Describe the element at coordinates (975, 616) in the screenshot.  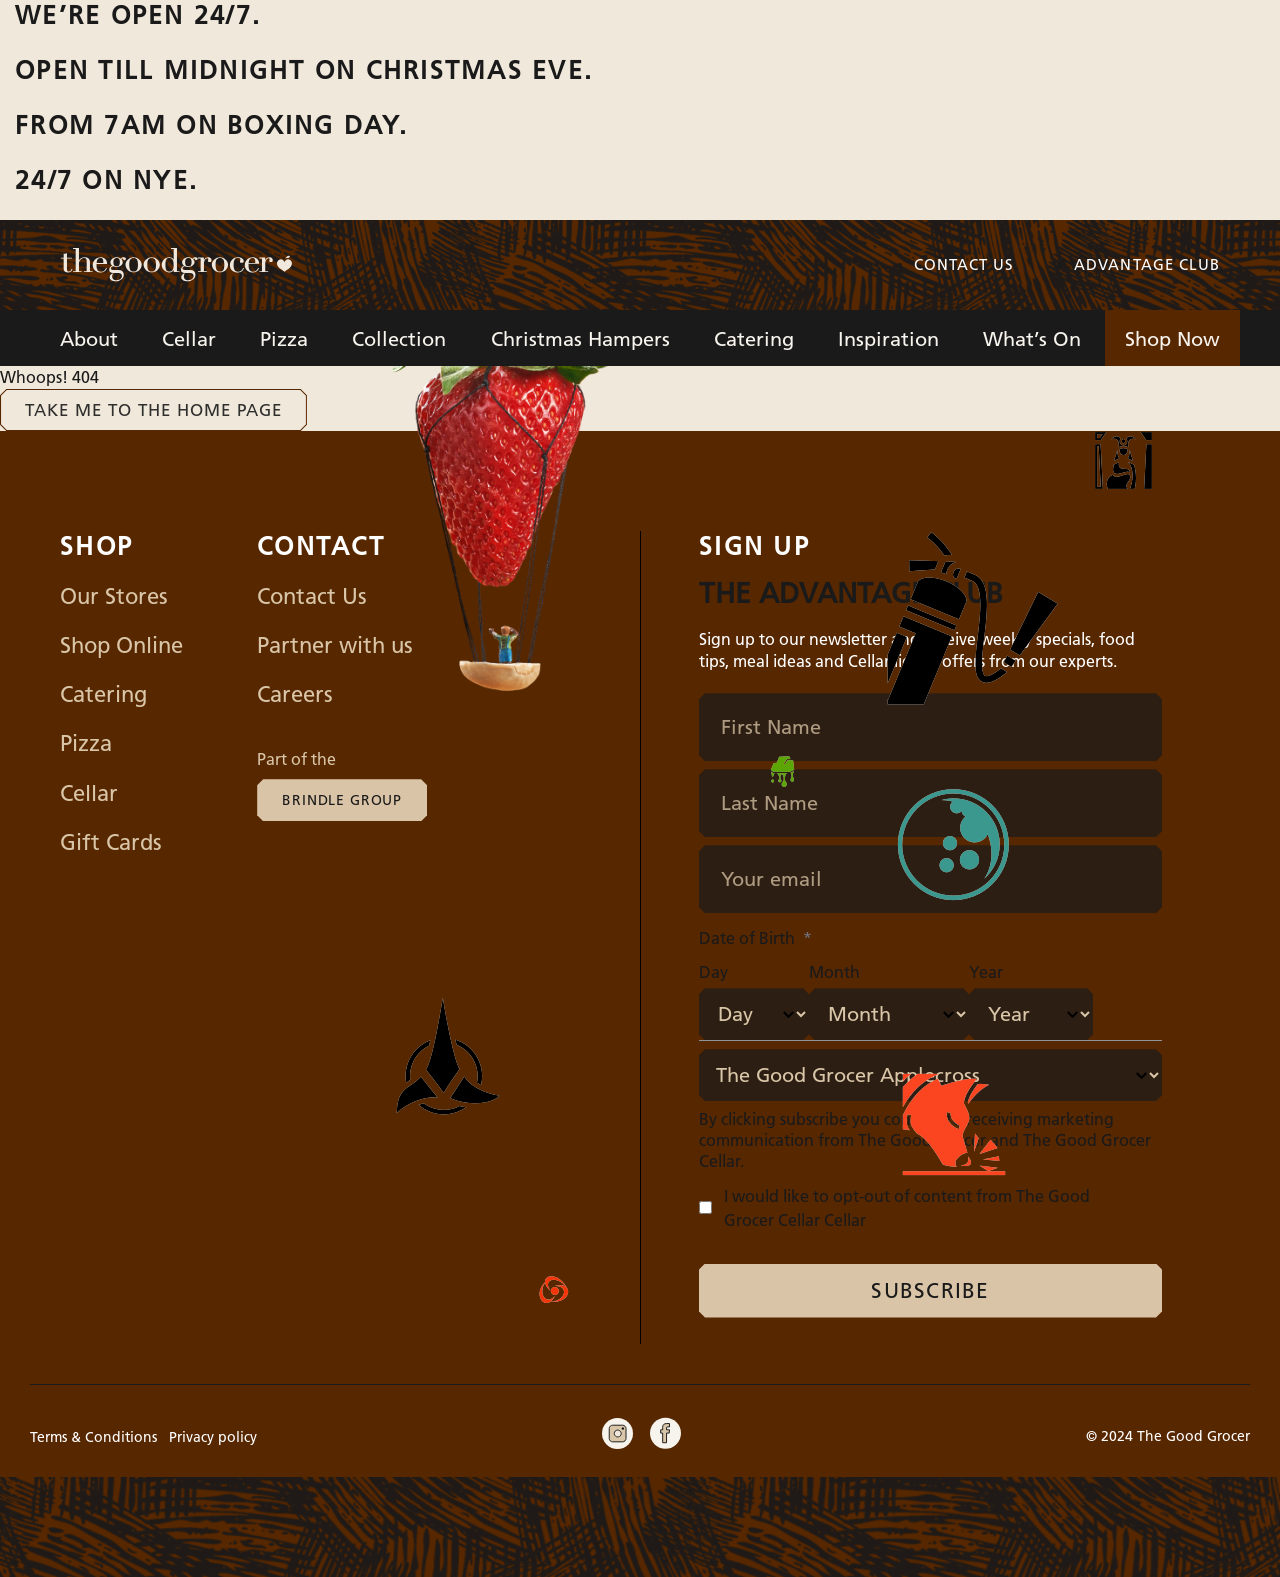
I see `access fire safety equipment or information` at that location.